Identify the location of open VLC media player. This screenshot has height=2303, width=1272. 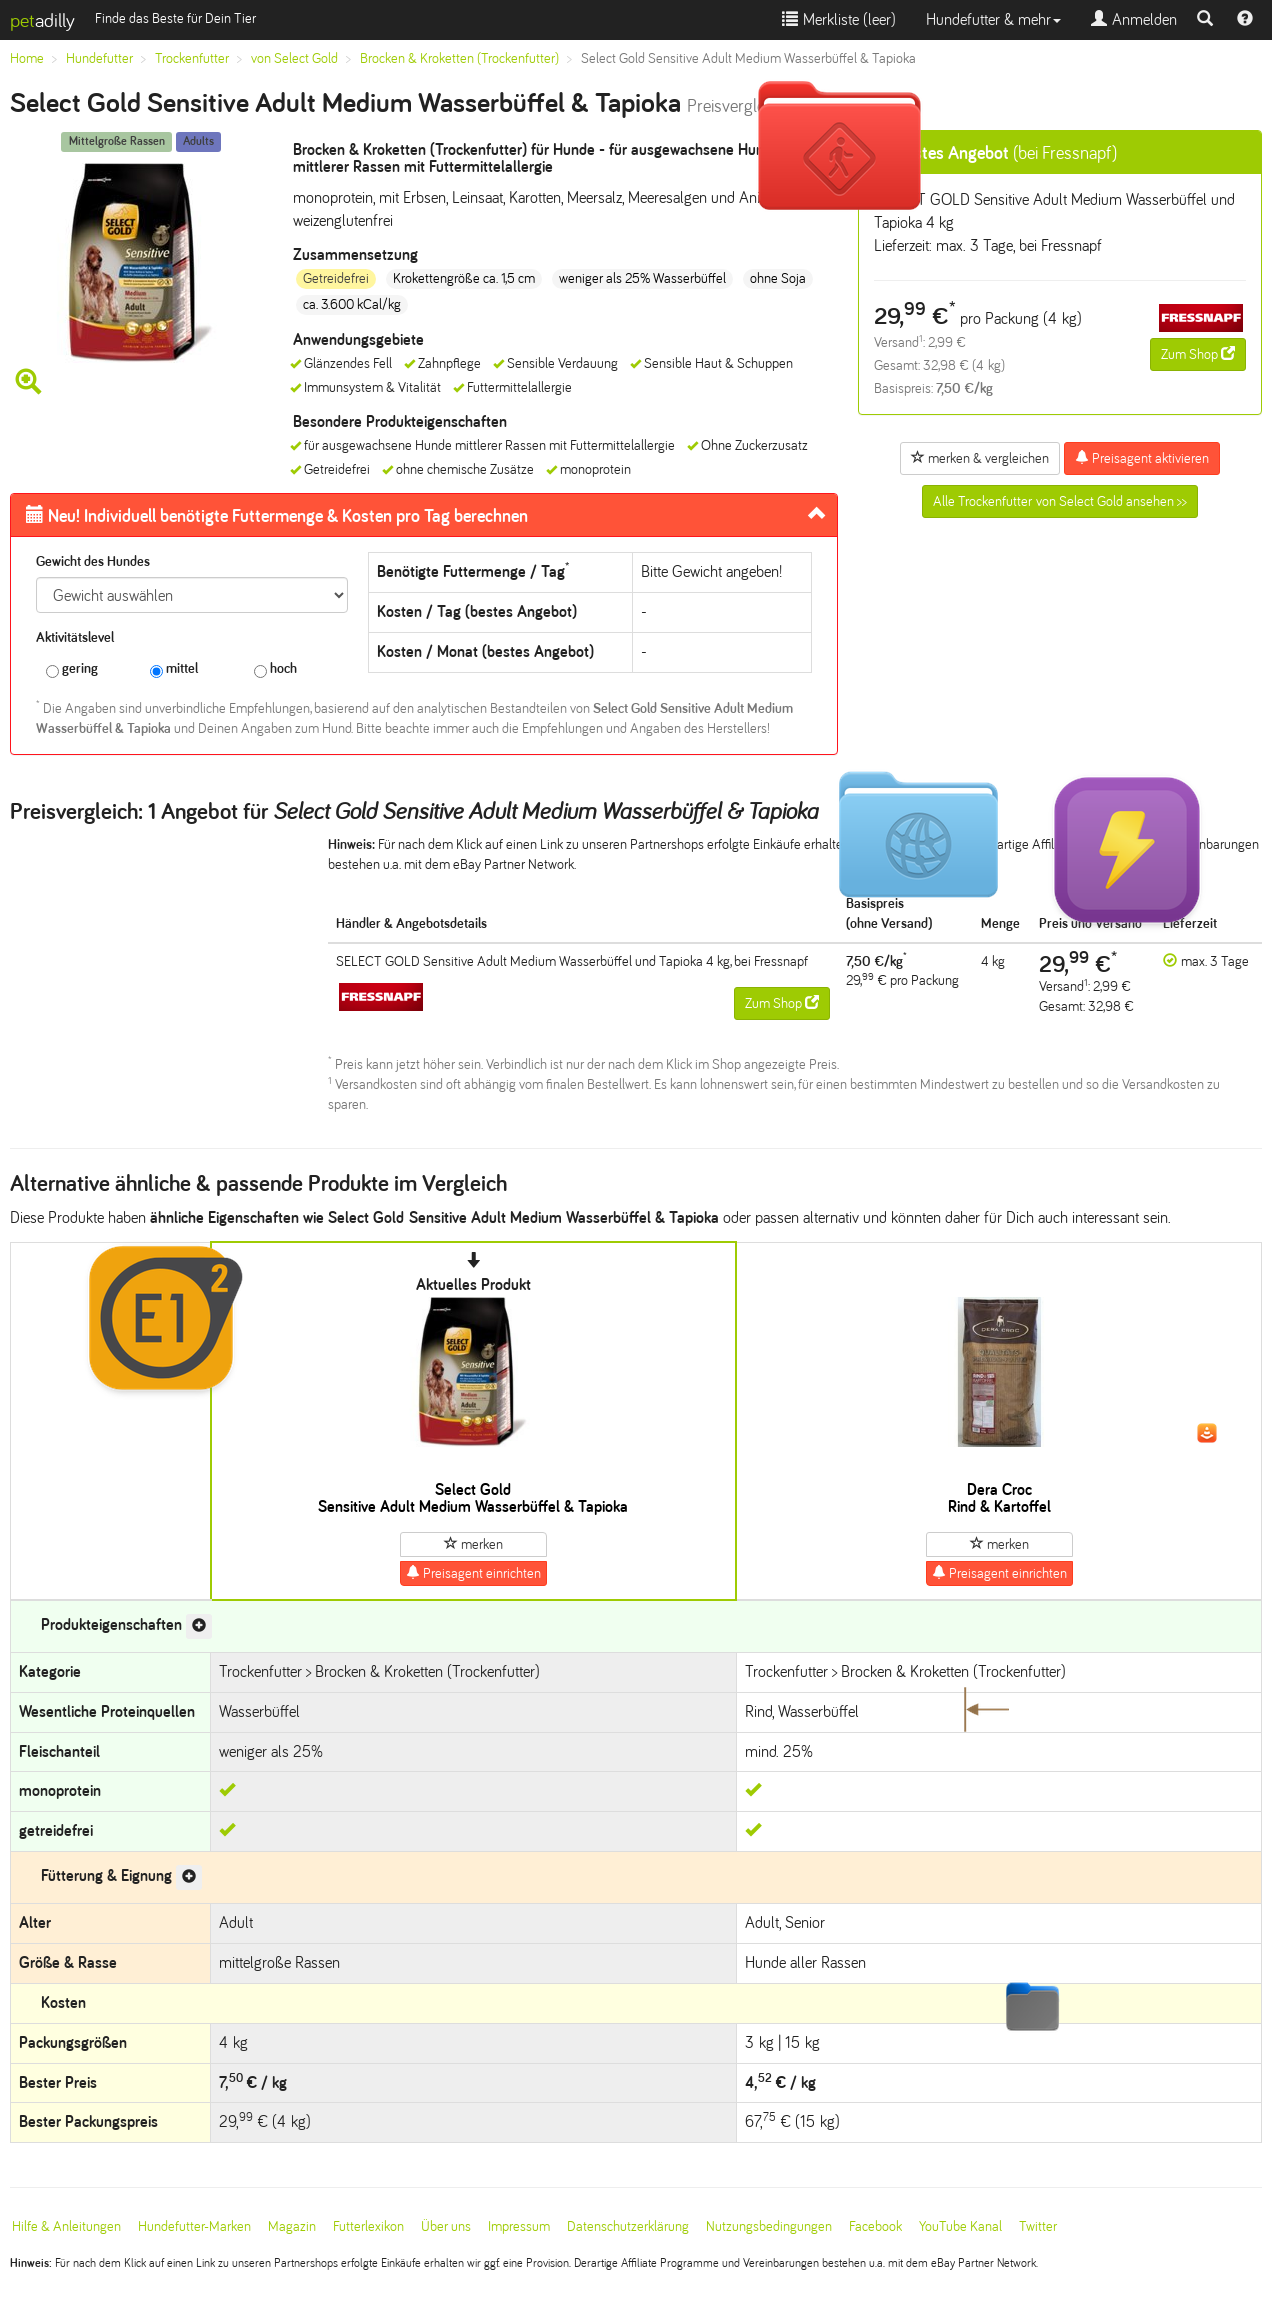
(1207, 1433).